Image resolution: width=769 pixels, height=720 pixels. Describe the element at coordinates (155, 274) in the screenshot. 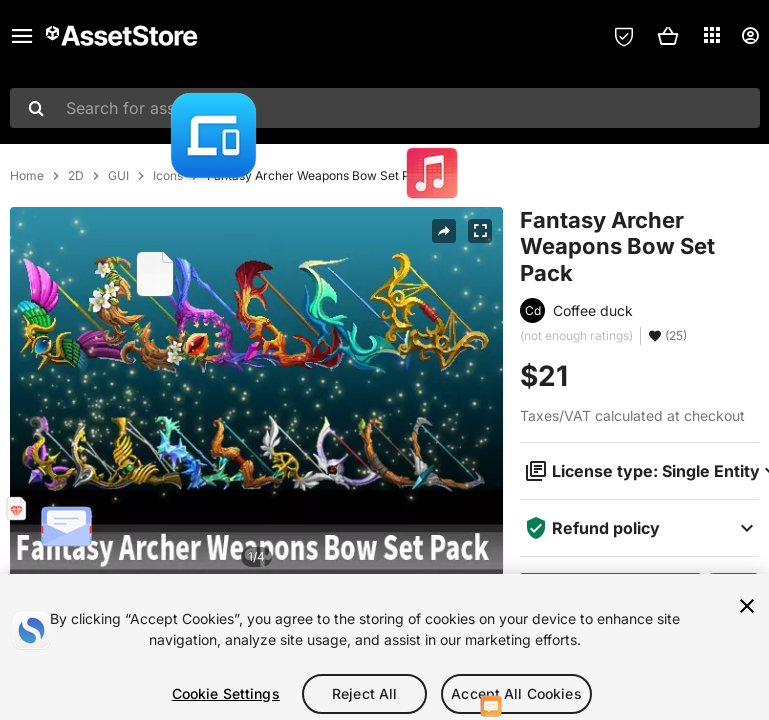

I see `preview a text file before opening` at that location.